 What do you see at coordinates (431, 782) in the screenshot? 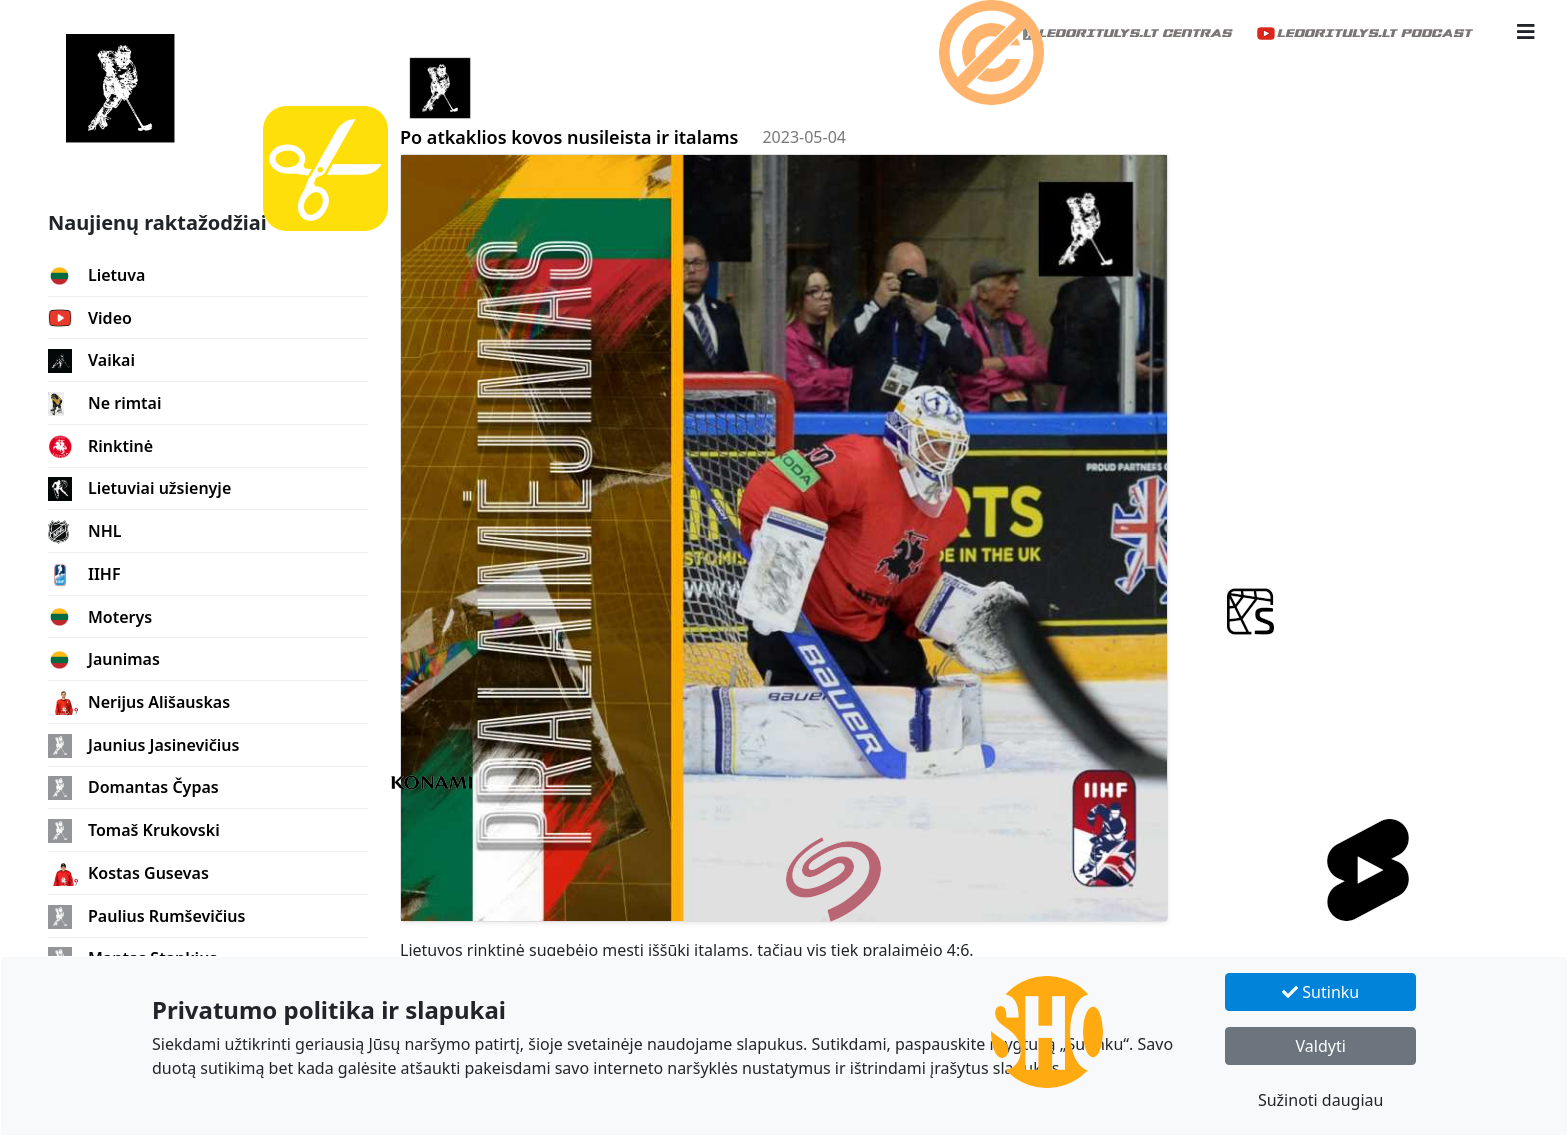
I see `konami company logo` at bounding box center [431, 782].